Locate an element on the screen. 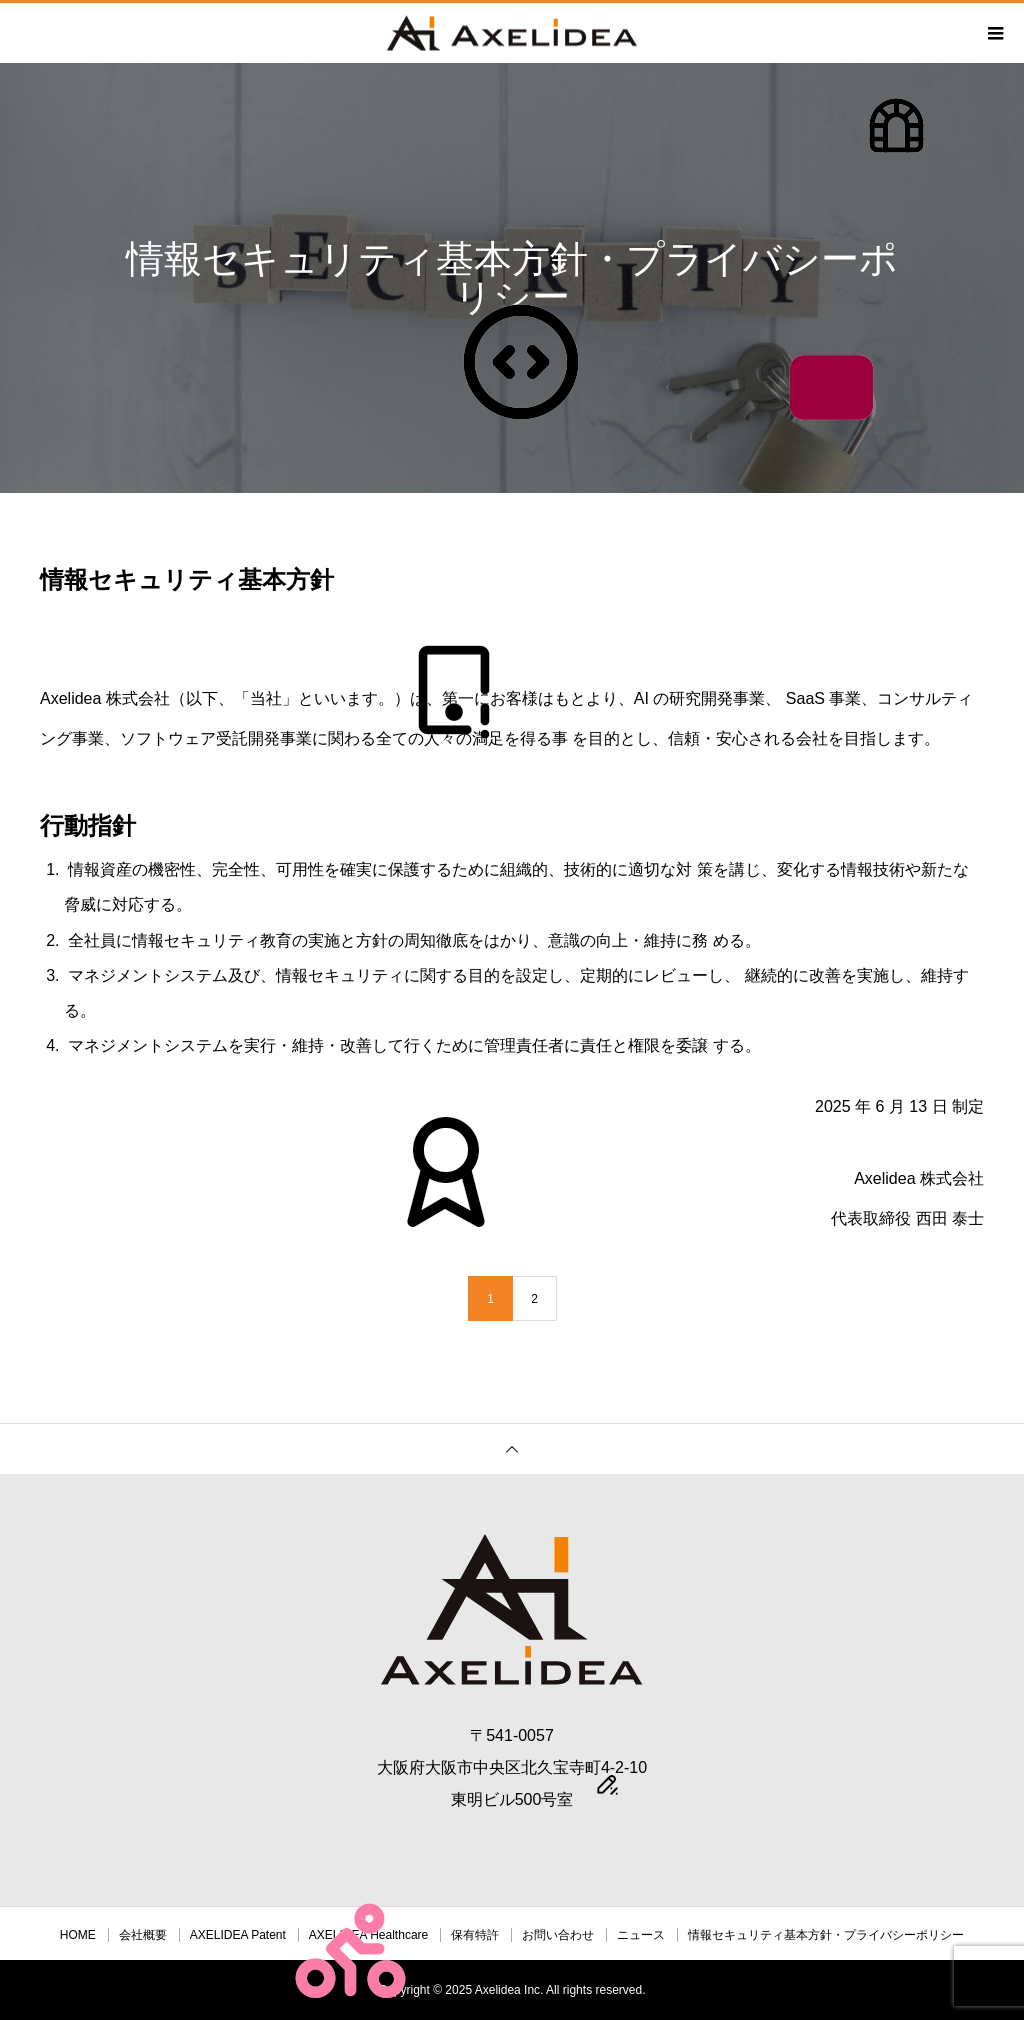 The image size is (1024, 2020). tablet device requires attention or has an issue is located at coordinates (454, 690).